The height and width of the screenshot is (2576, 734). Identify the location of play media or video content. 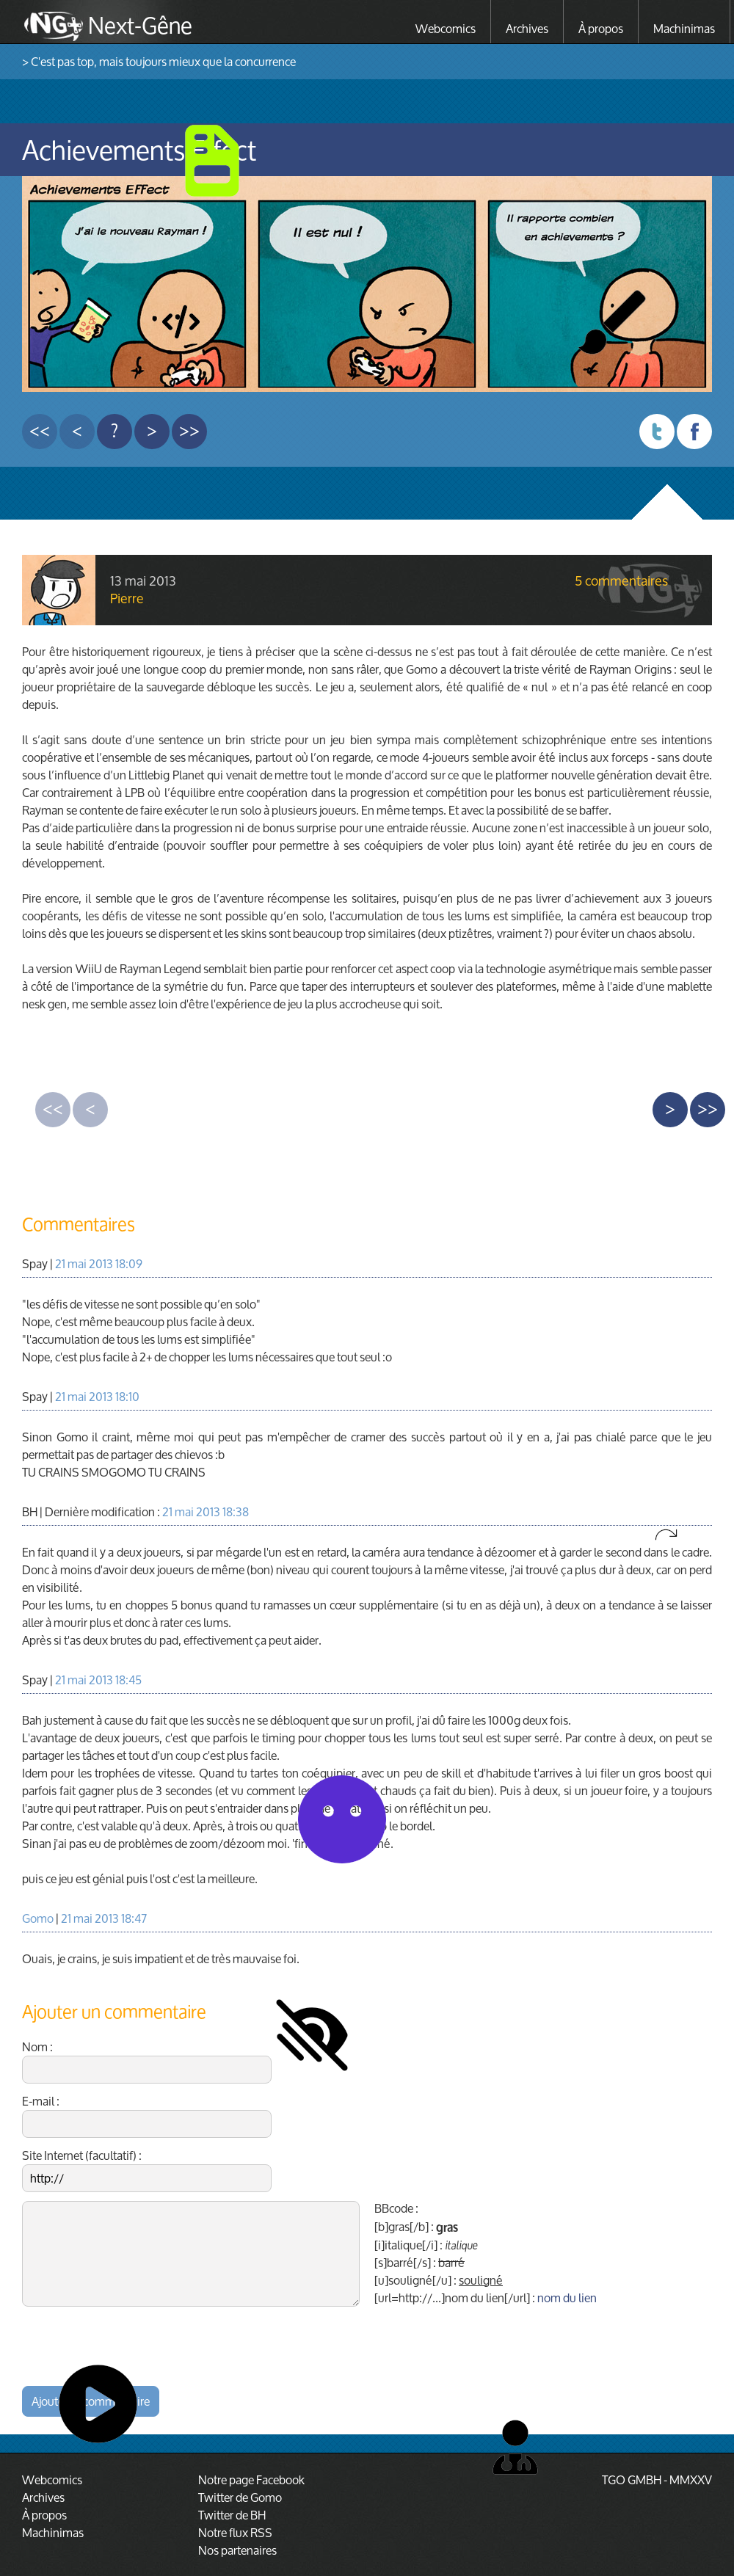
(98, 2404).